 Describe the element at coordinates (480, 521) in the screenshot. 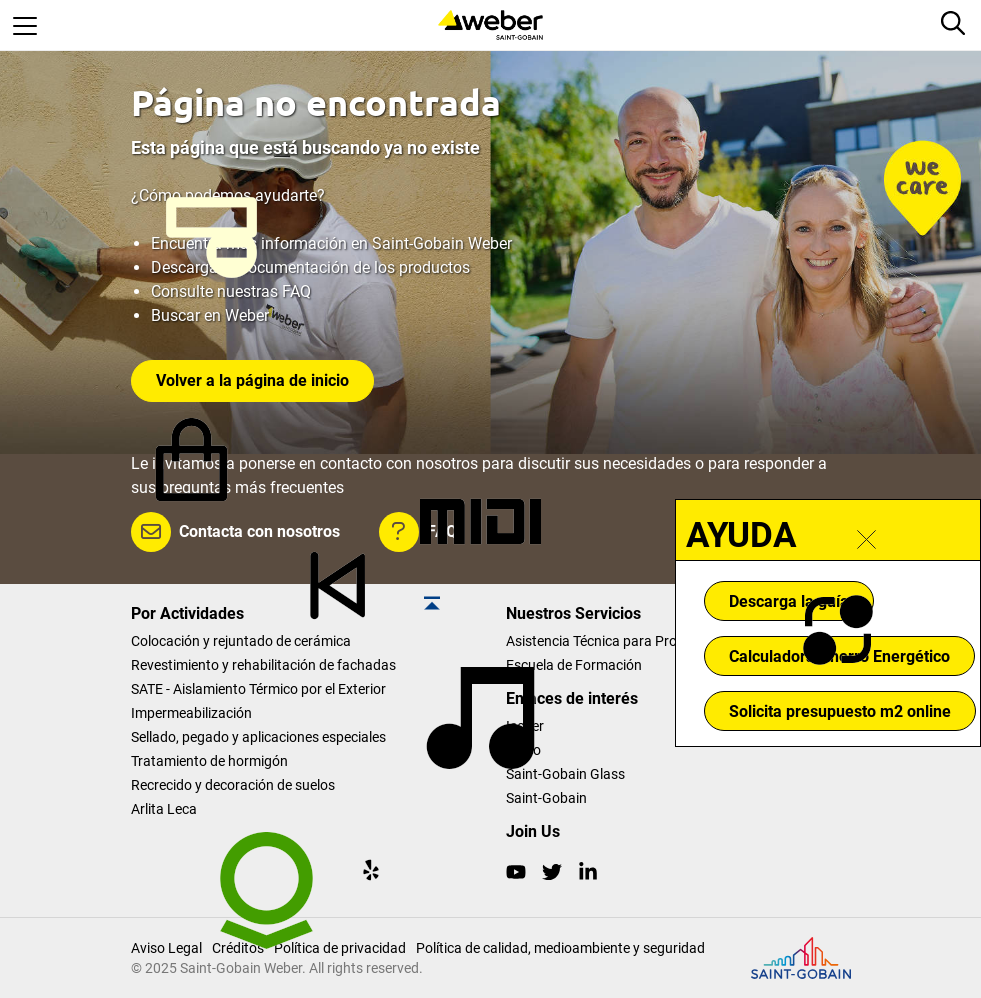

I see `midi audio format or protocol indicator` at that location.